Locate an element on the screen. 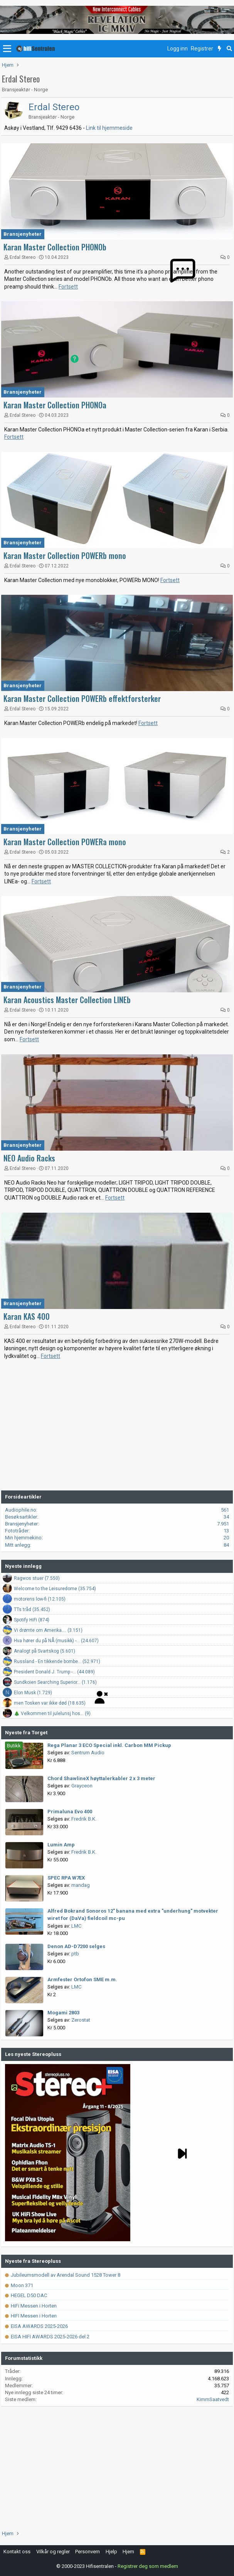 The height and width of the screenshot is (2576, 234). skip to the next track is located at coordinates (182, 2153).